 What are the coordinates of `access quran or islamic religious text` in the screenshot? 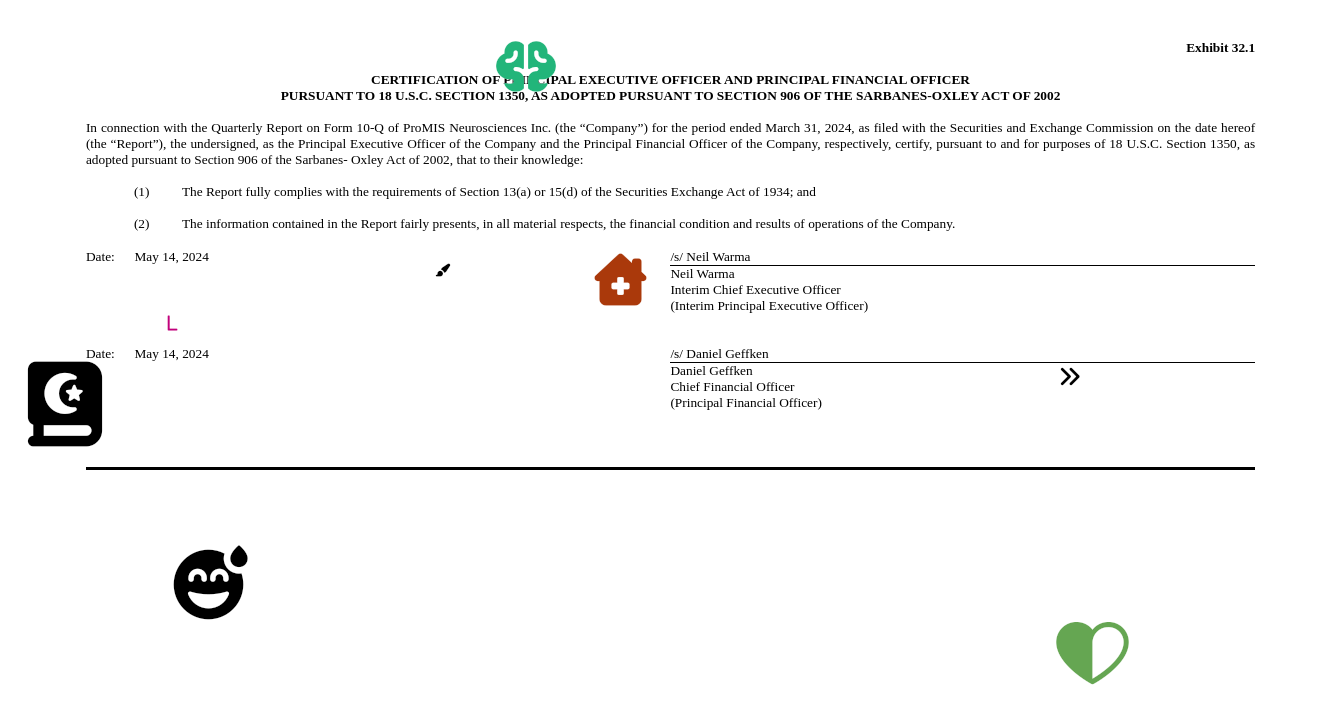 It's located at (65, 404).